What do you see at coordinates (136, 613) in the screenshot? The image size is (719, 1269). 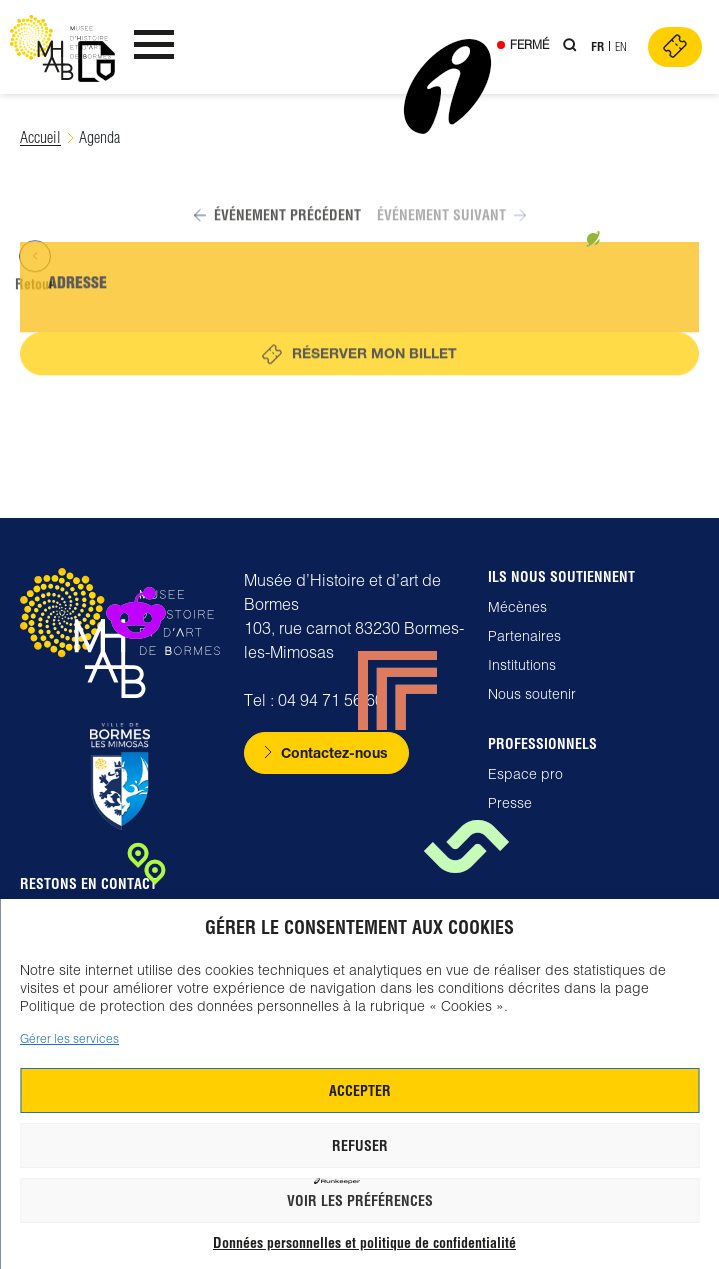 I see `open the reddit app` at bounding box center [136, 613].